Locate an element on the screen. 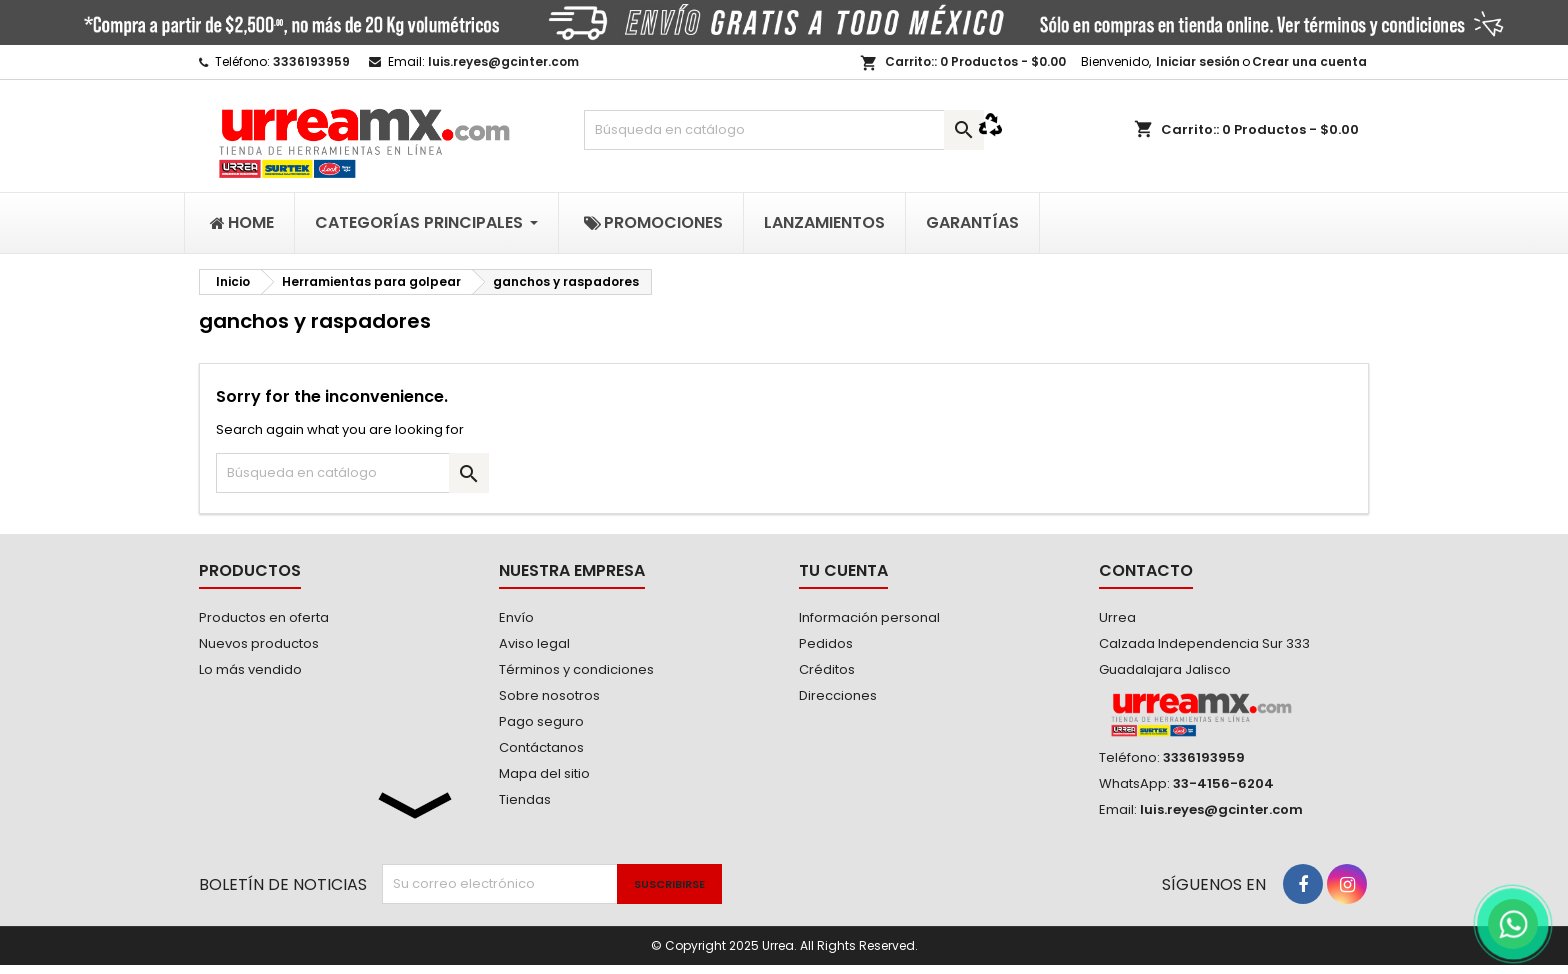 The image size is (1568, 974). indicates recyclable item or material is located at coordinates (990, 124).